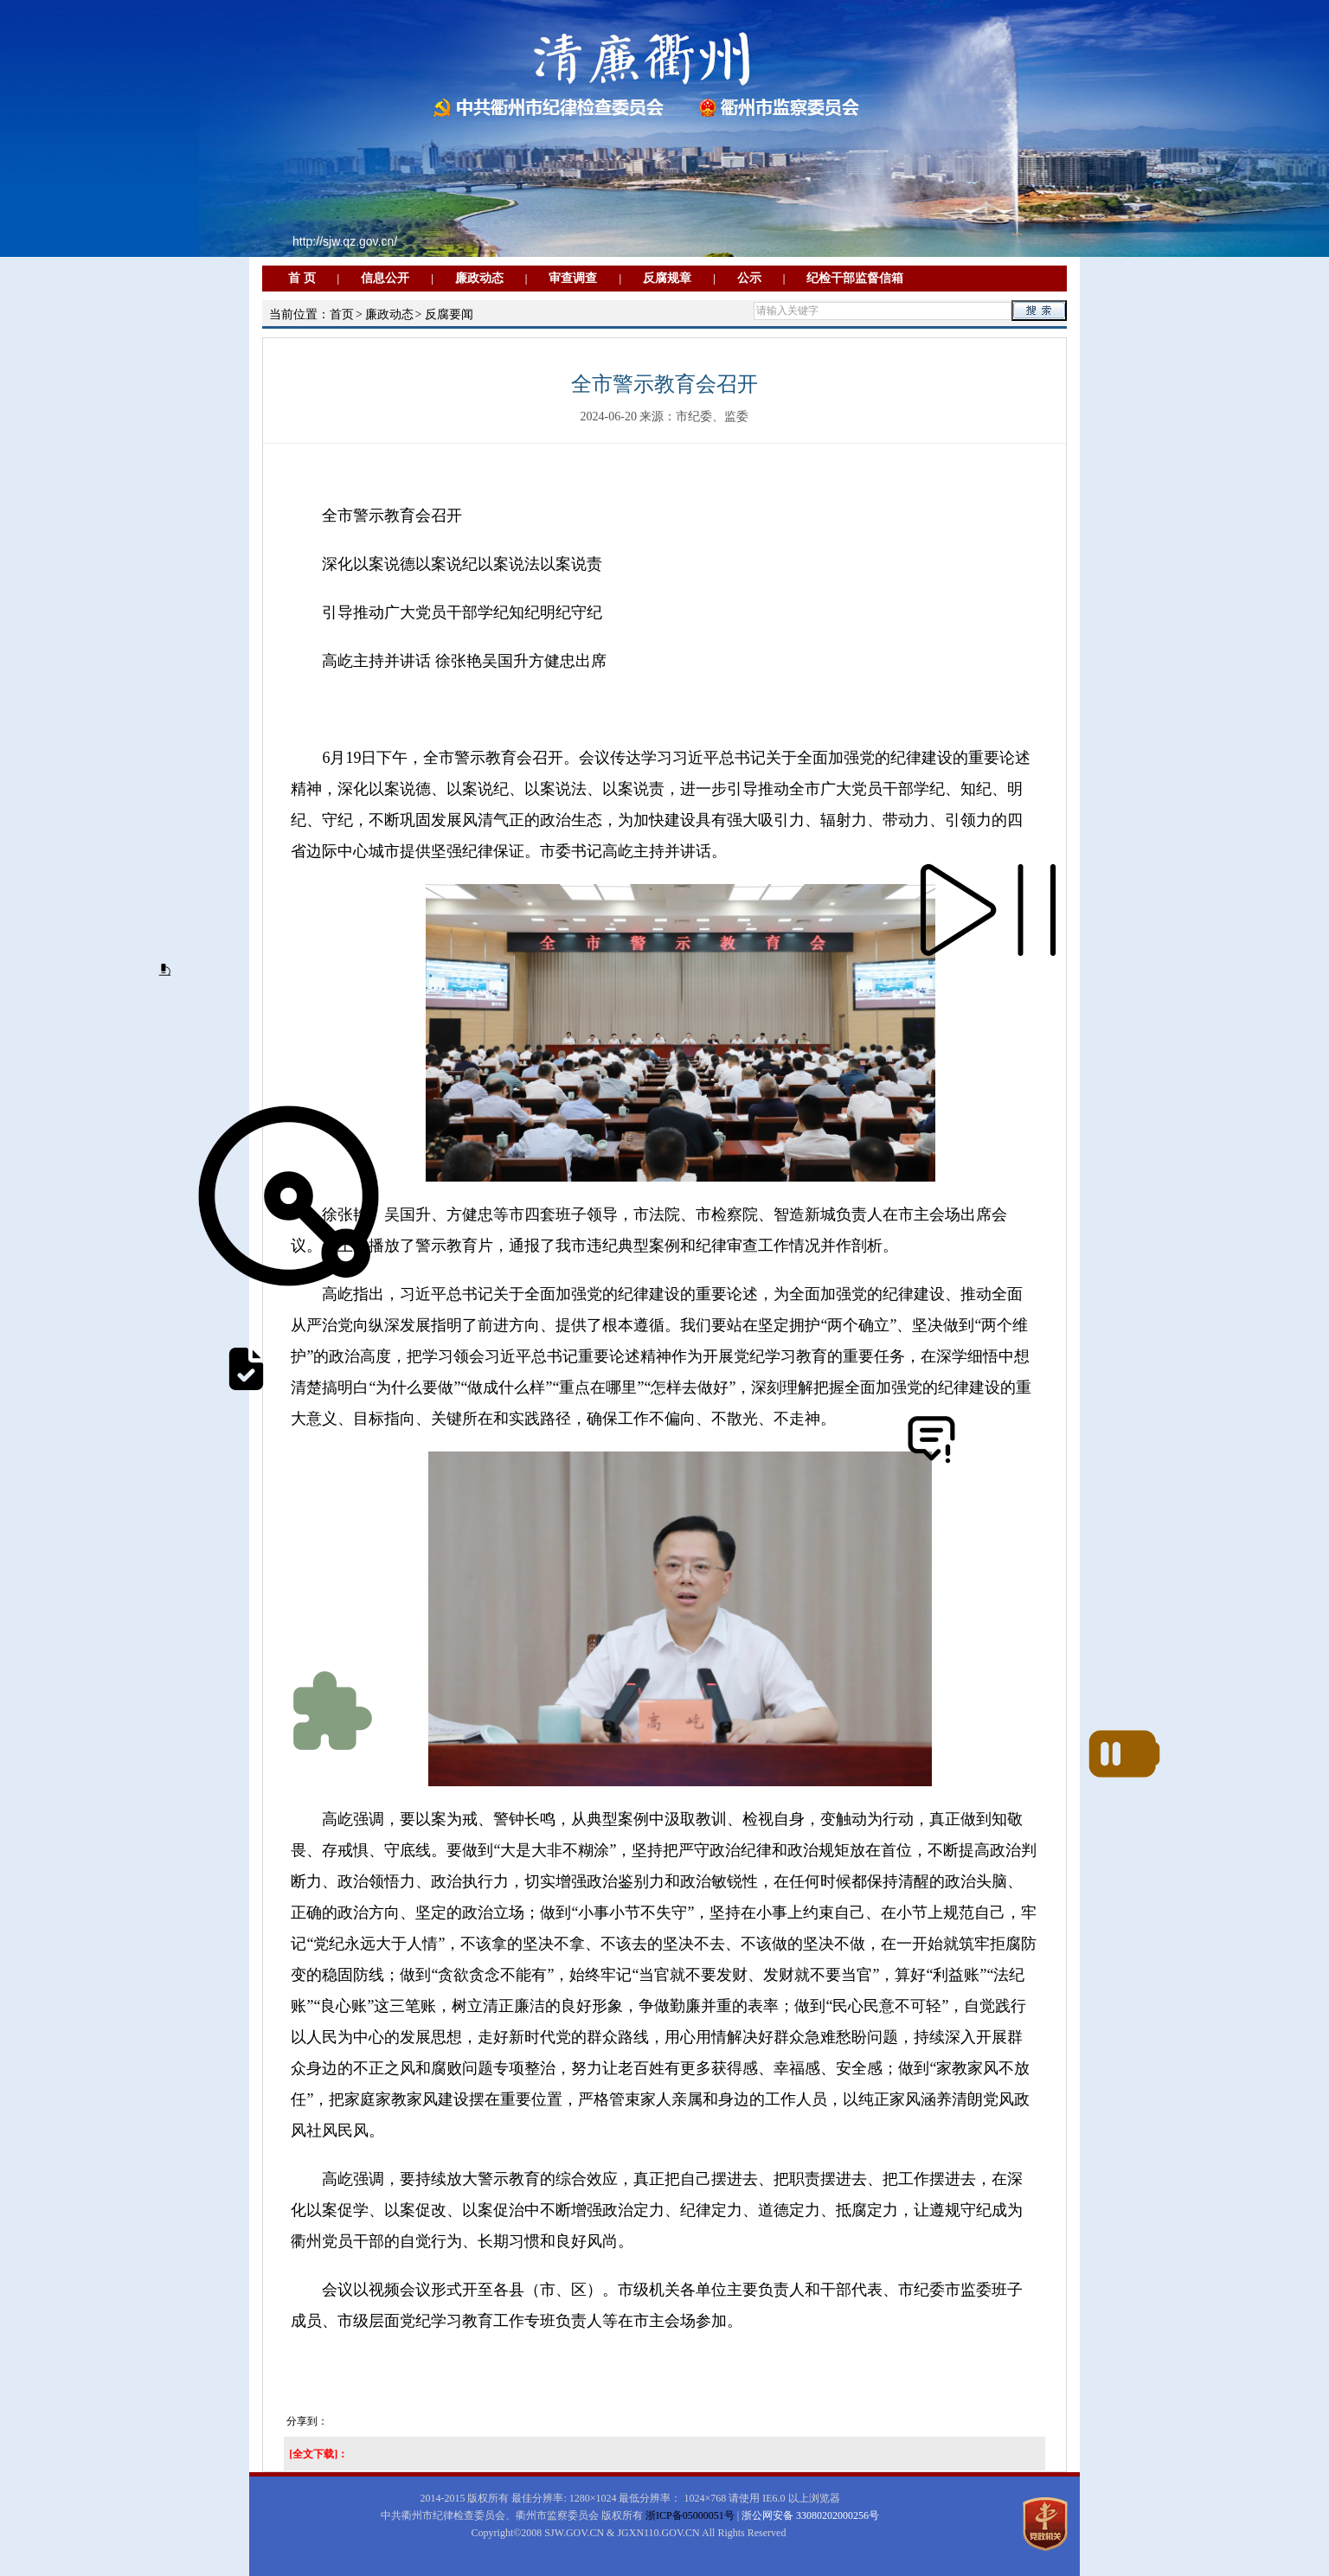 The height and width of the screenshot is (2576, 1329). I want to click on toggle between play and pause states, so click(988, 910).